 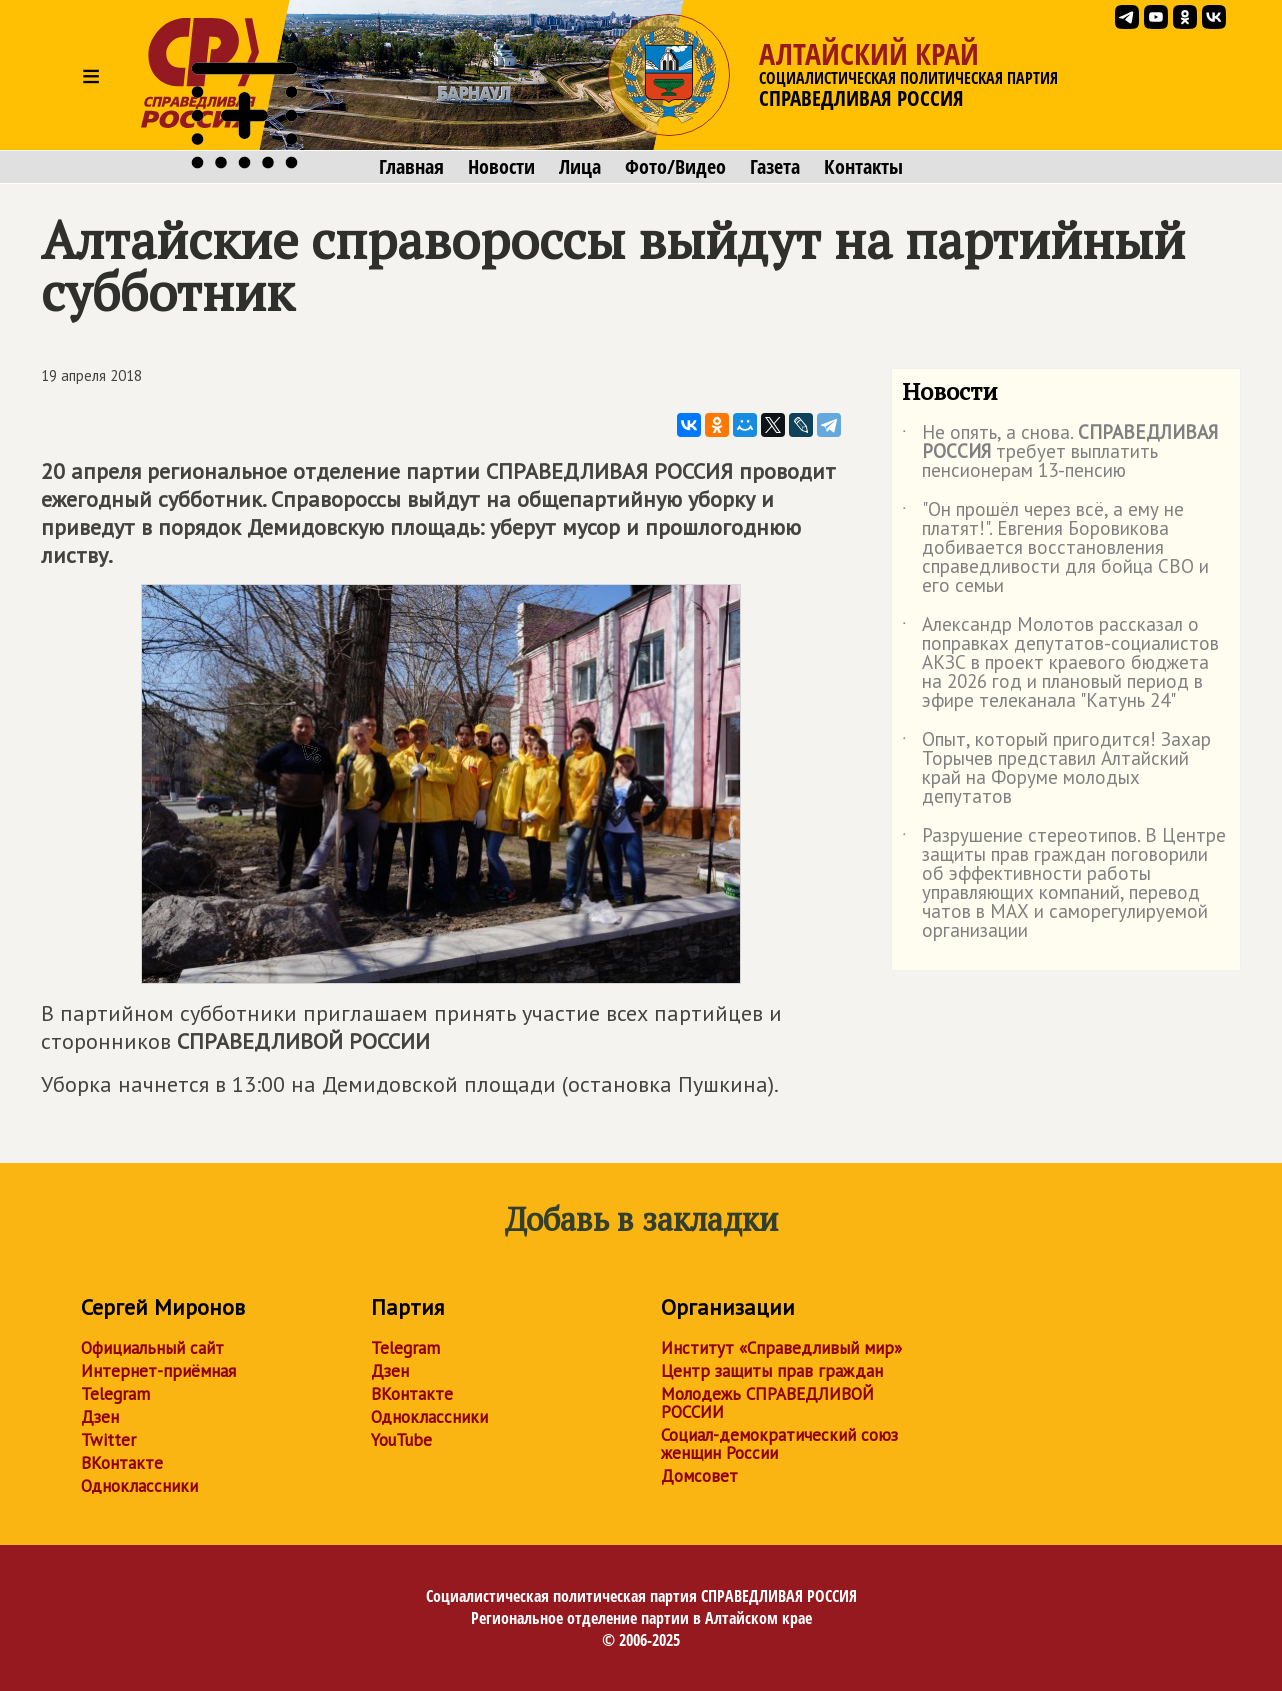 I want to click on add a top border to selected element, so click(x=244, y=115).